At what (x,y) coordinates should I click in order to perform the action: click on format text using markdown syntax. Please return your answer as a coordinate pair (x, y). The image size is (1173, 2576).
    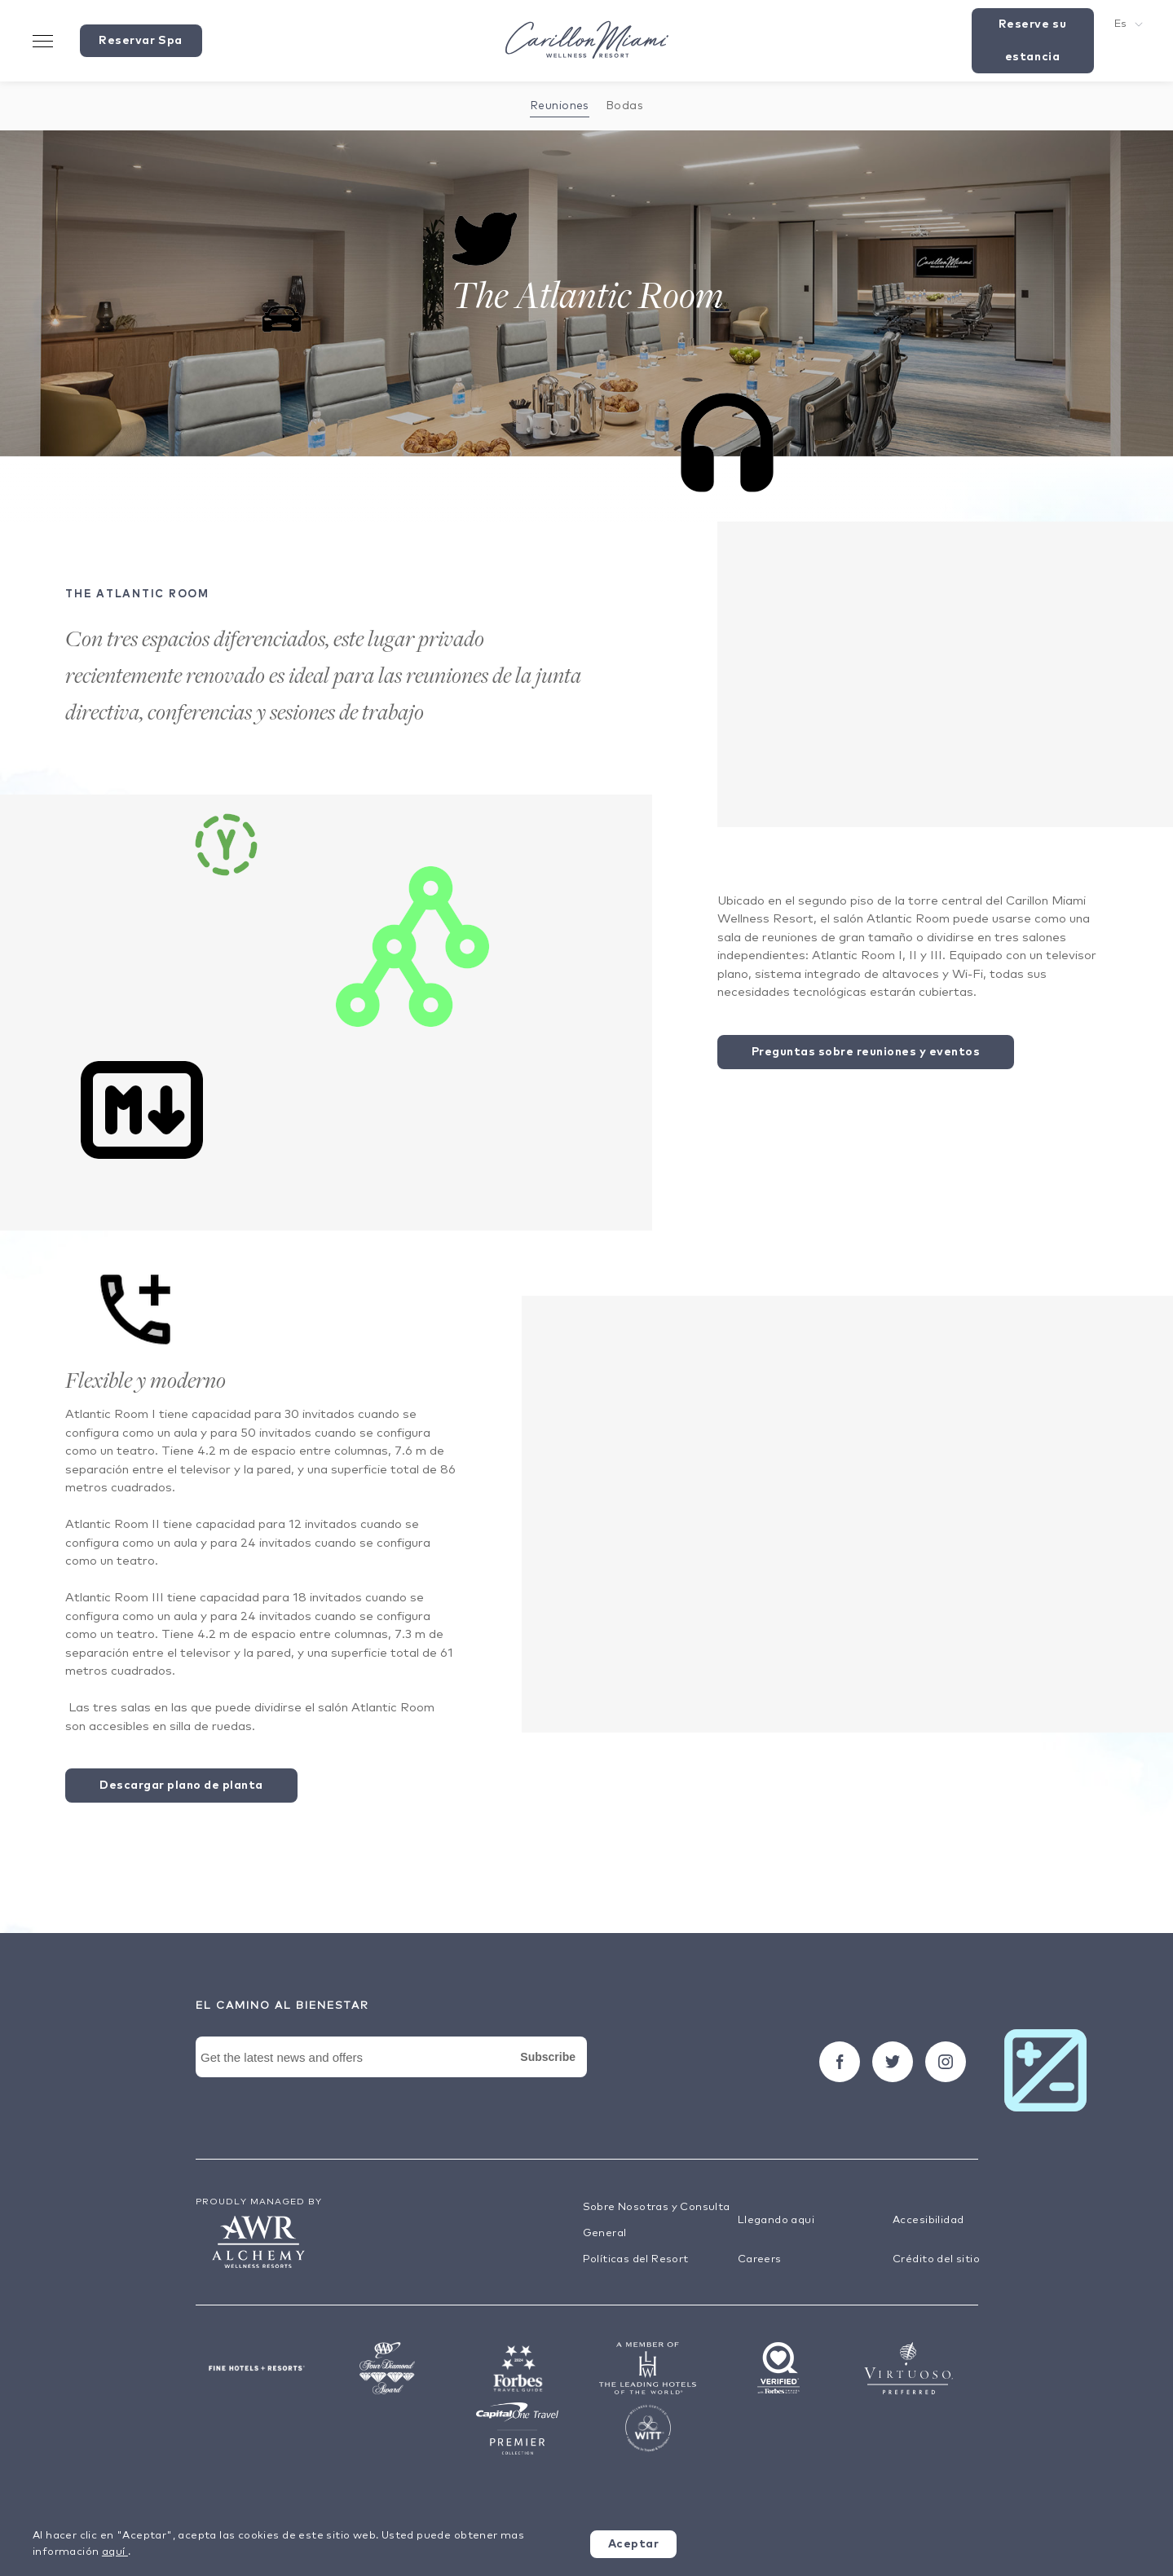
    Looking at the image, I should click on (142, 1110).